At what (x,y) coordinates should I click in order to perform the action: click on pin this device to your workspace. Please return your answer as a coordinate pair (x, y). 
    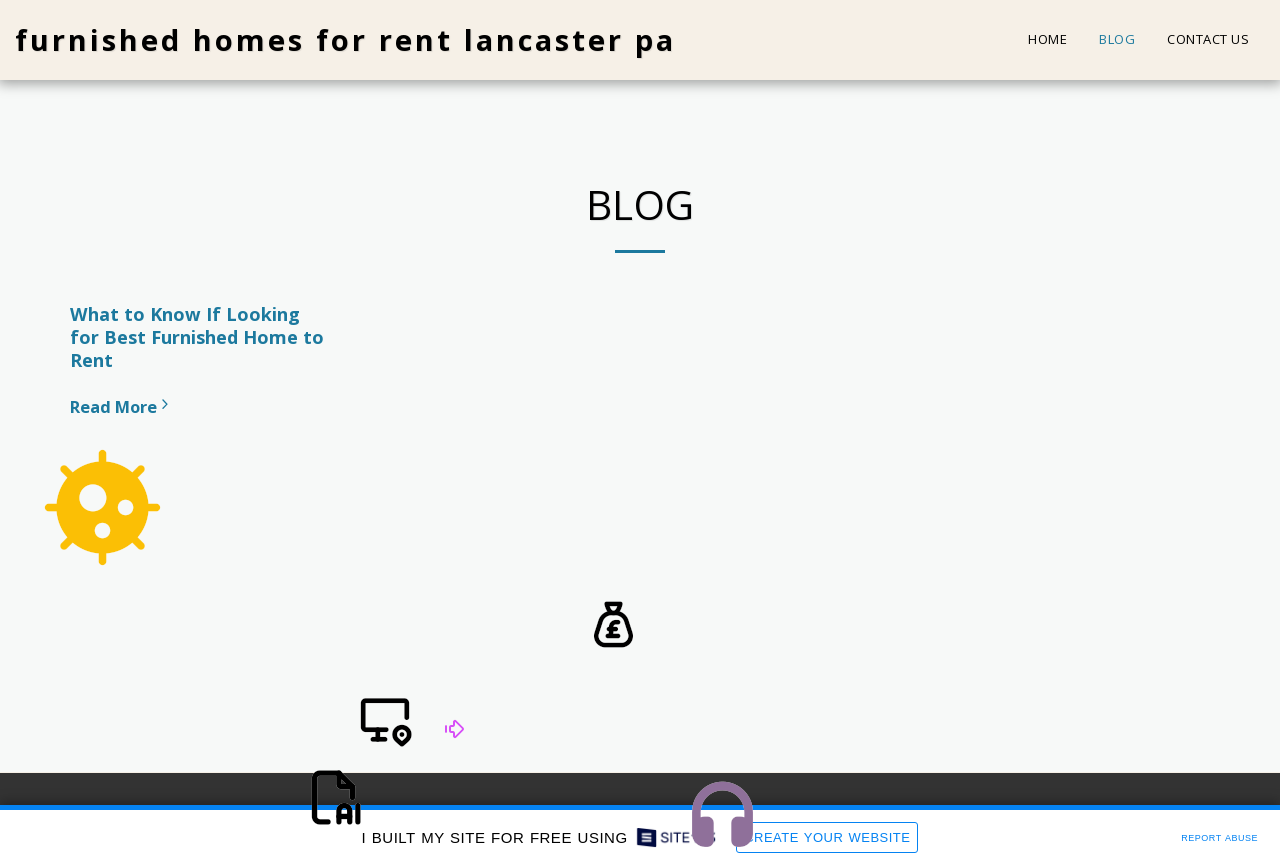
    Looking at the image, I should click on (385, 720).